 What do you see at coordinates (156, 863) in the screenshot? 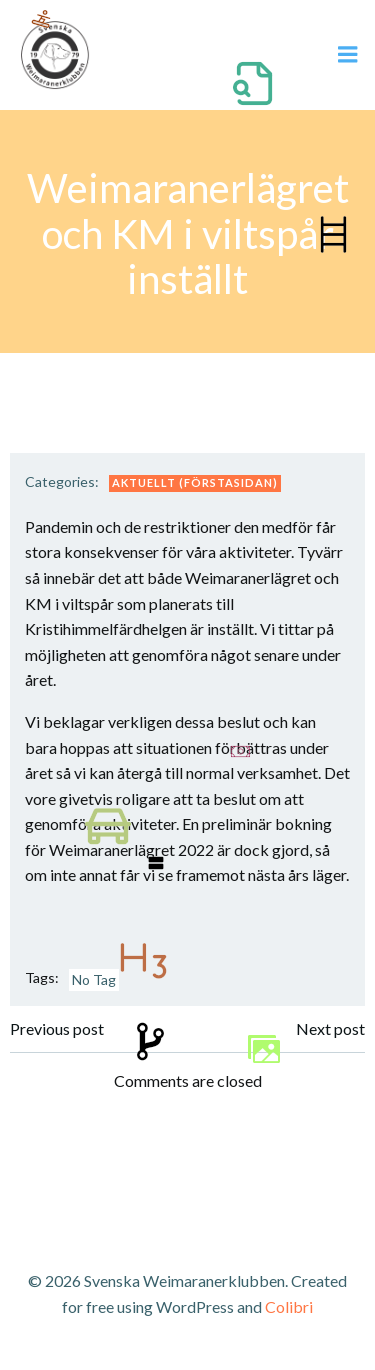
I see `switch to row layout view` at bounding box center [156, 863].